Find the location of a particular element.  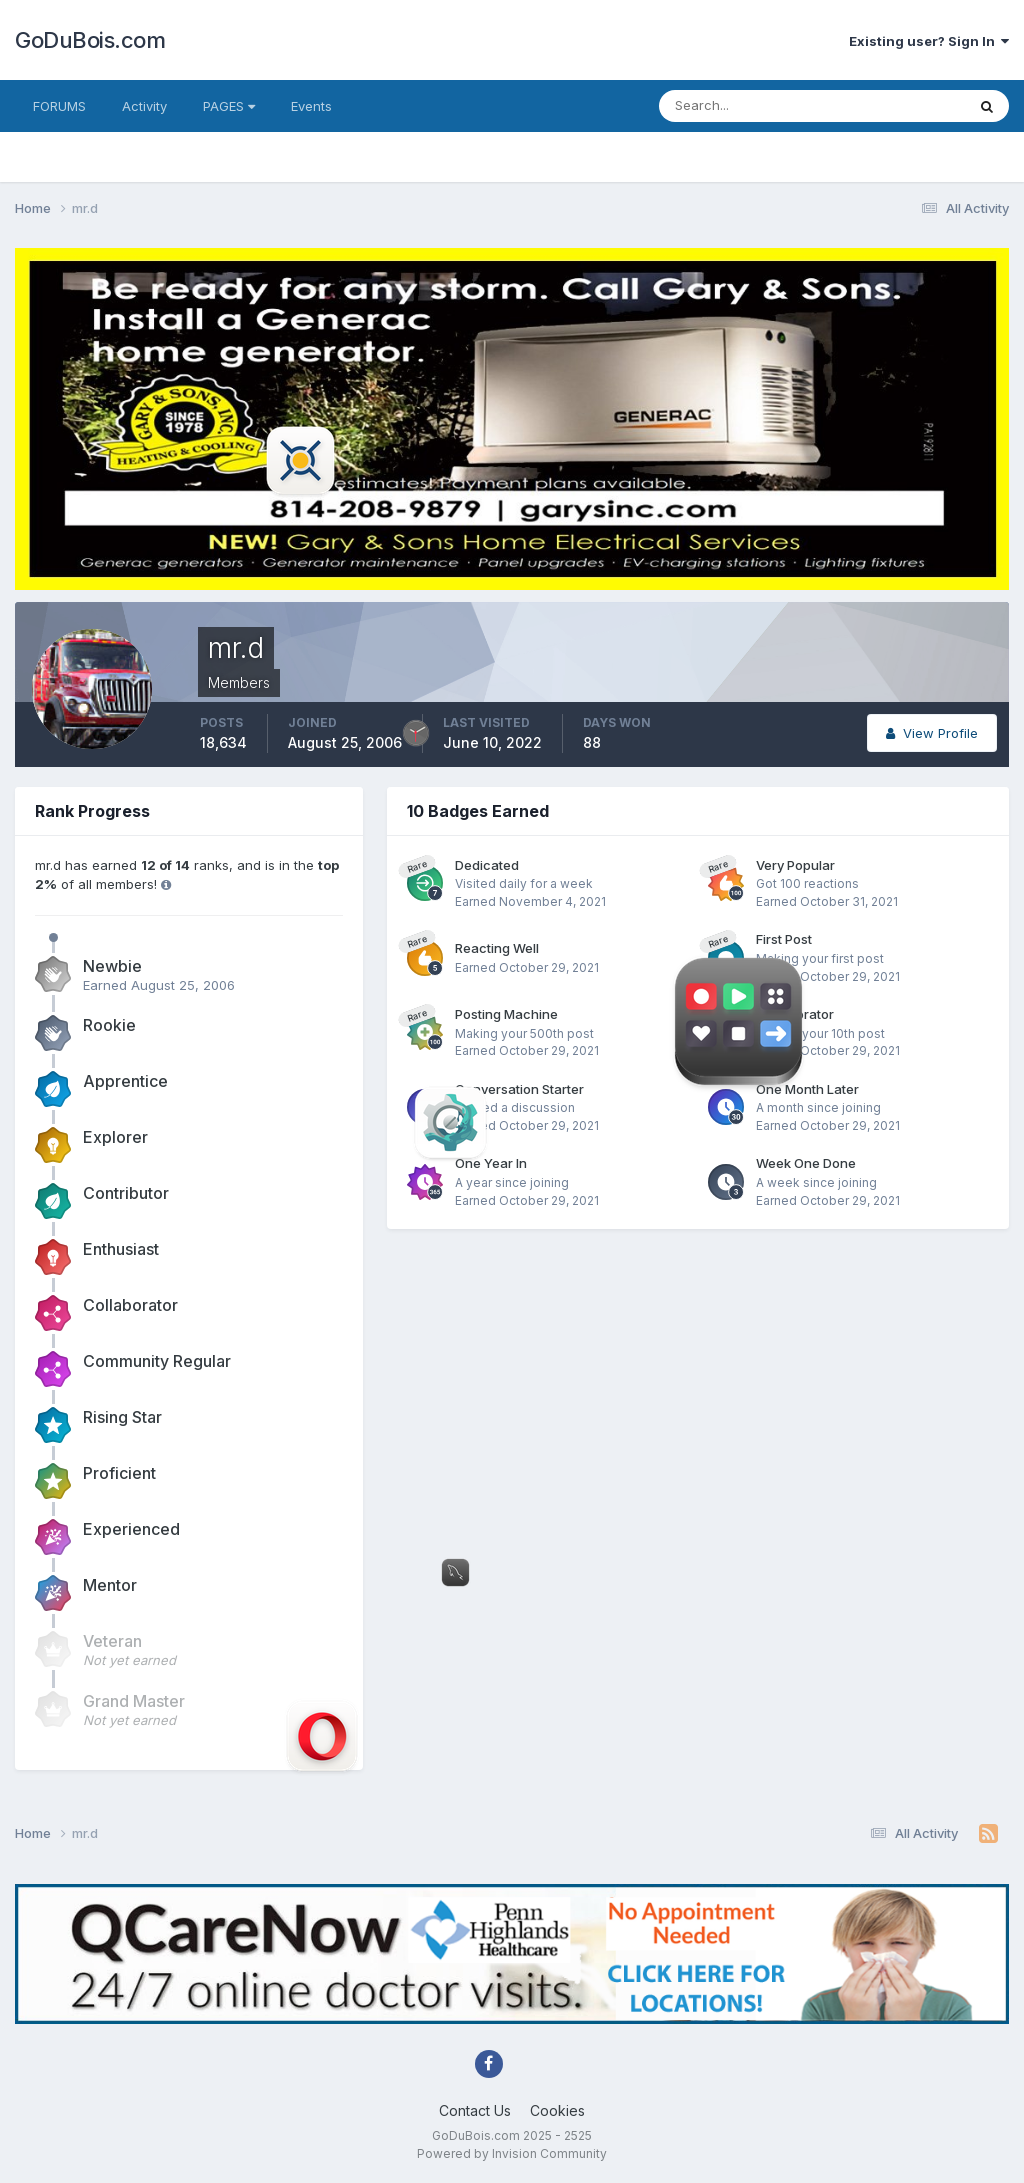

open mysql workbench database management tool is located at coordinates (455, 1572).